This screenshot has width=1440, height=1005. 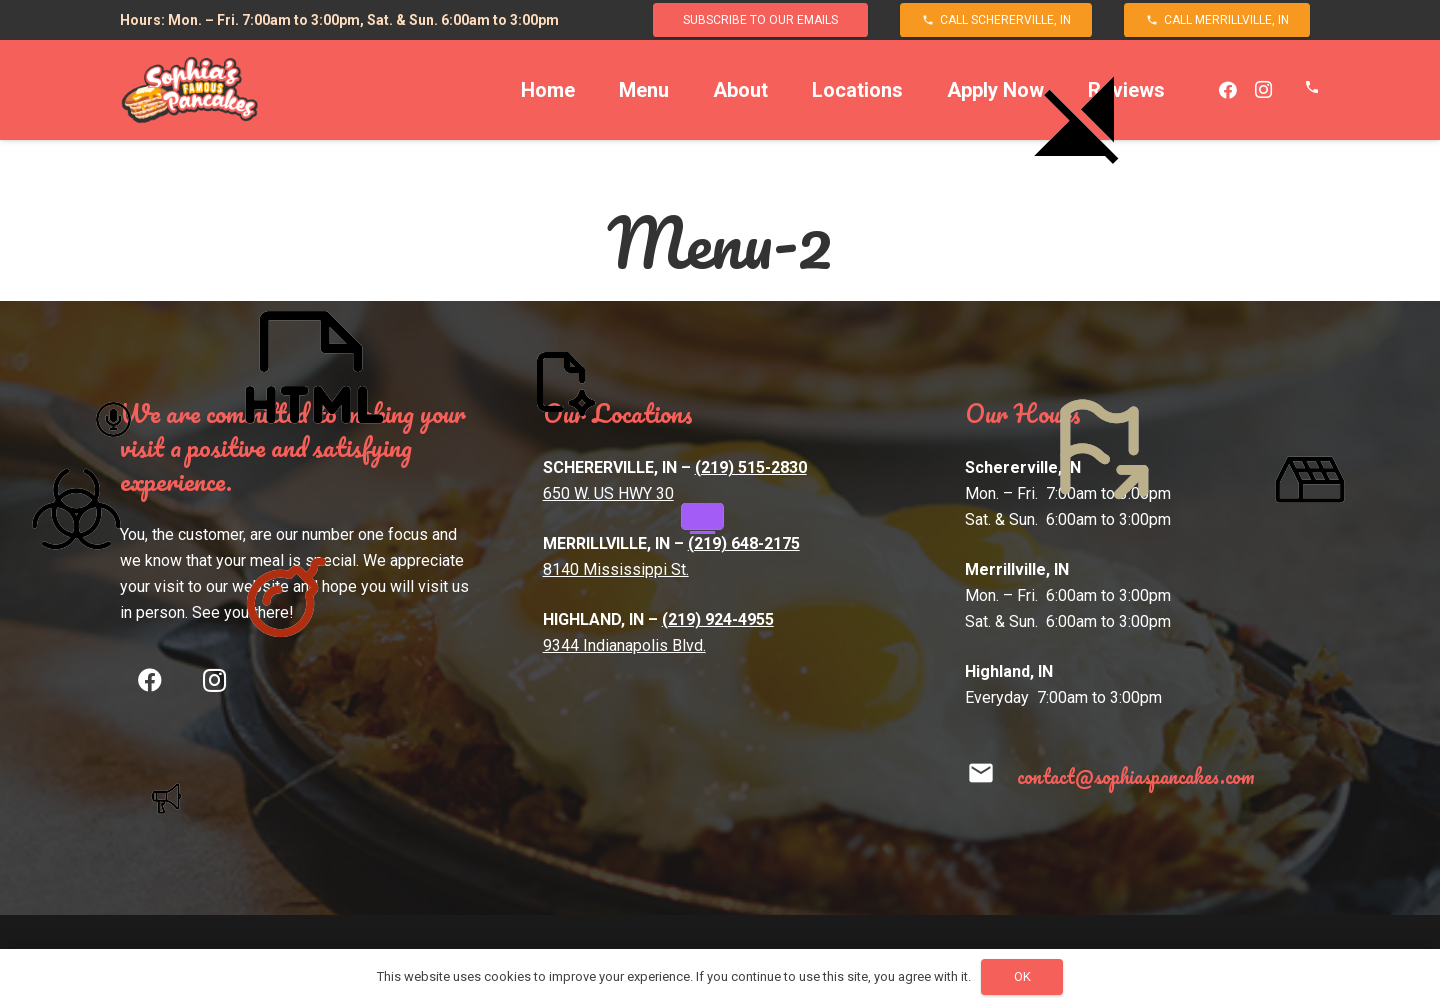 I want to click on indicates a destructive or dangerous action, so click(x=286, y=597).